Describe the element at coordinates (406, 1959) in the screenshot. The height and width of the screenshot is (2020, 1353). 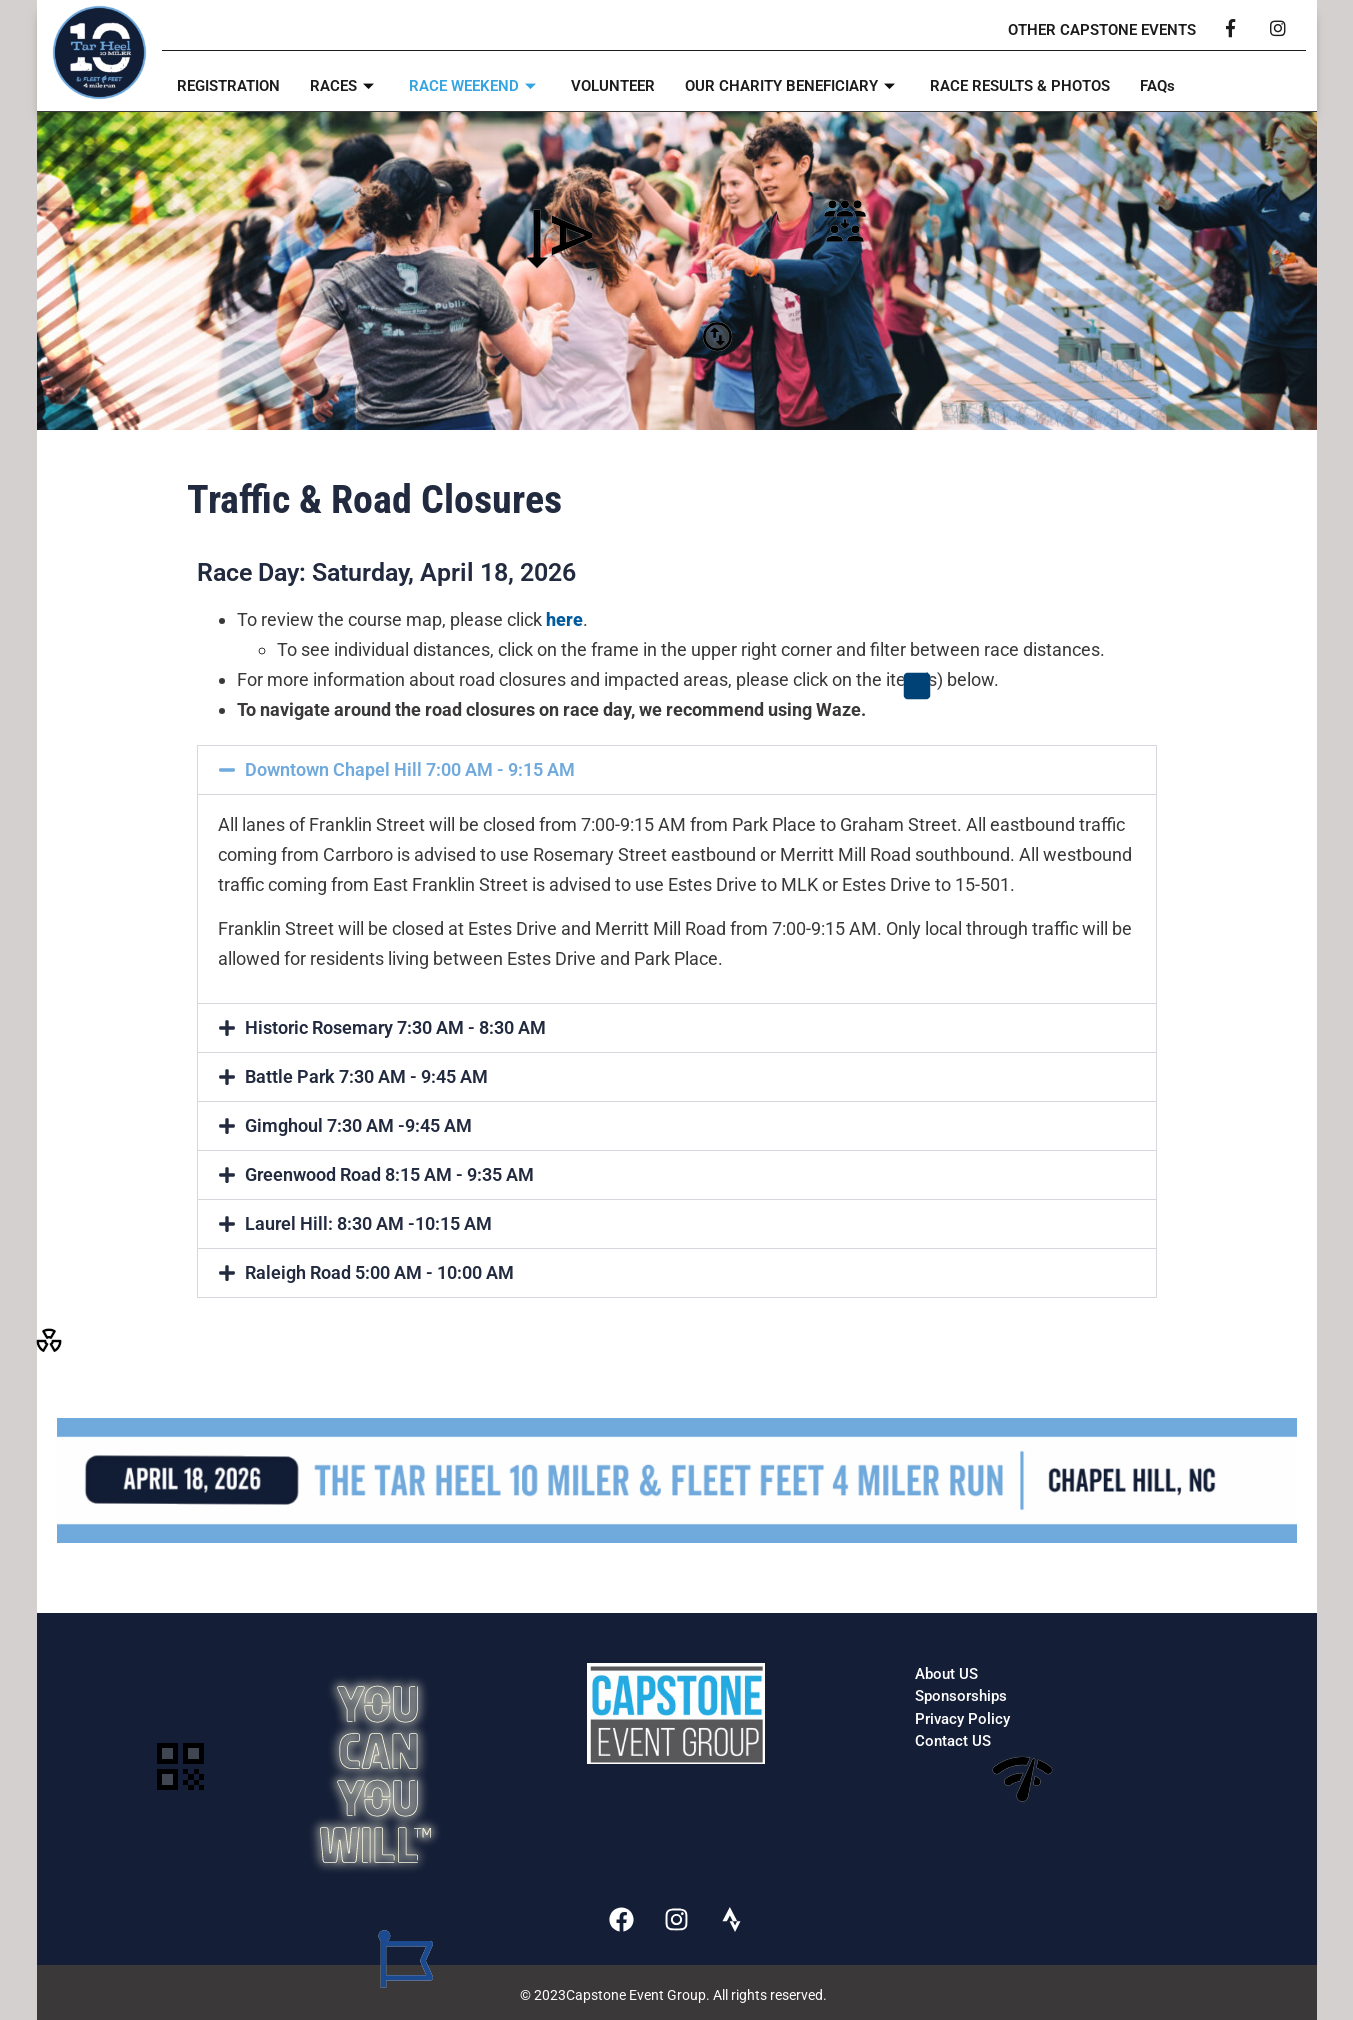
I see `font awesome brand logo` at that location.